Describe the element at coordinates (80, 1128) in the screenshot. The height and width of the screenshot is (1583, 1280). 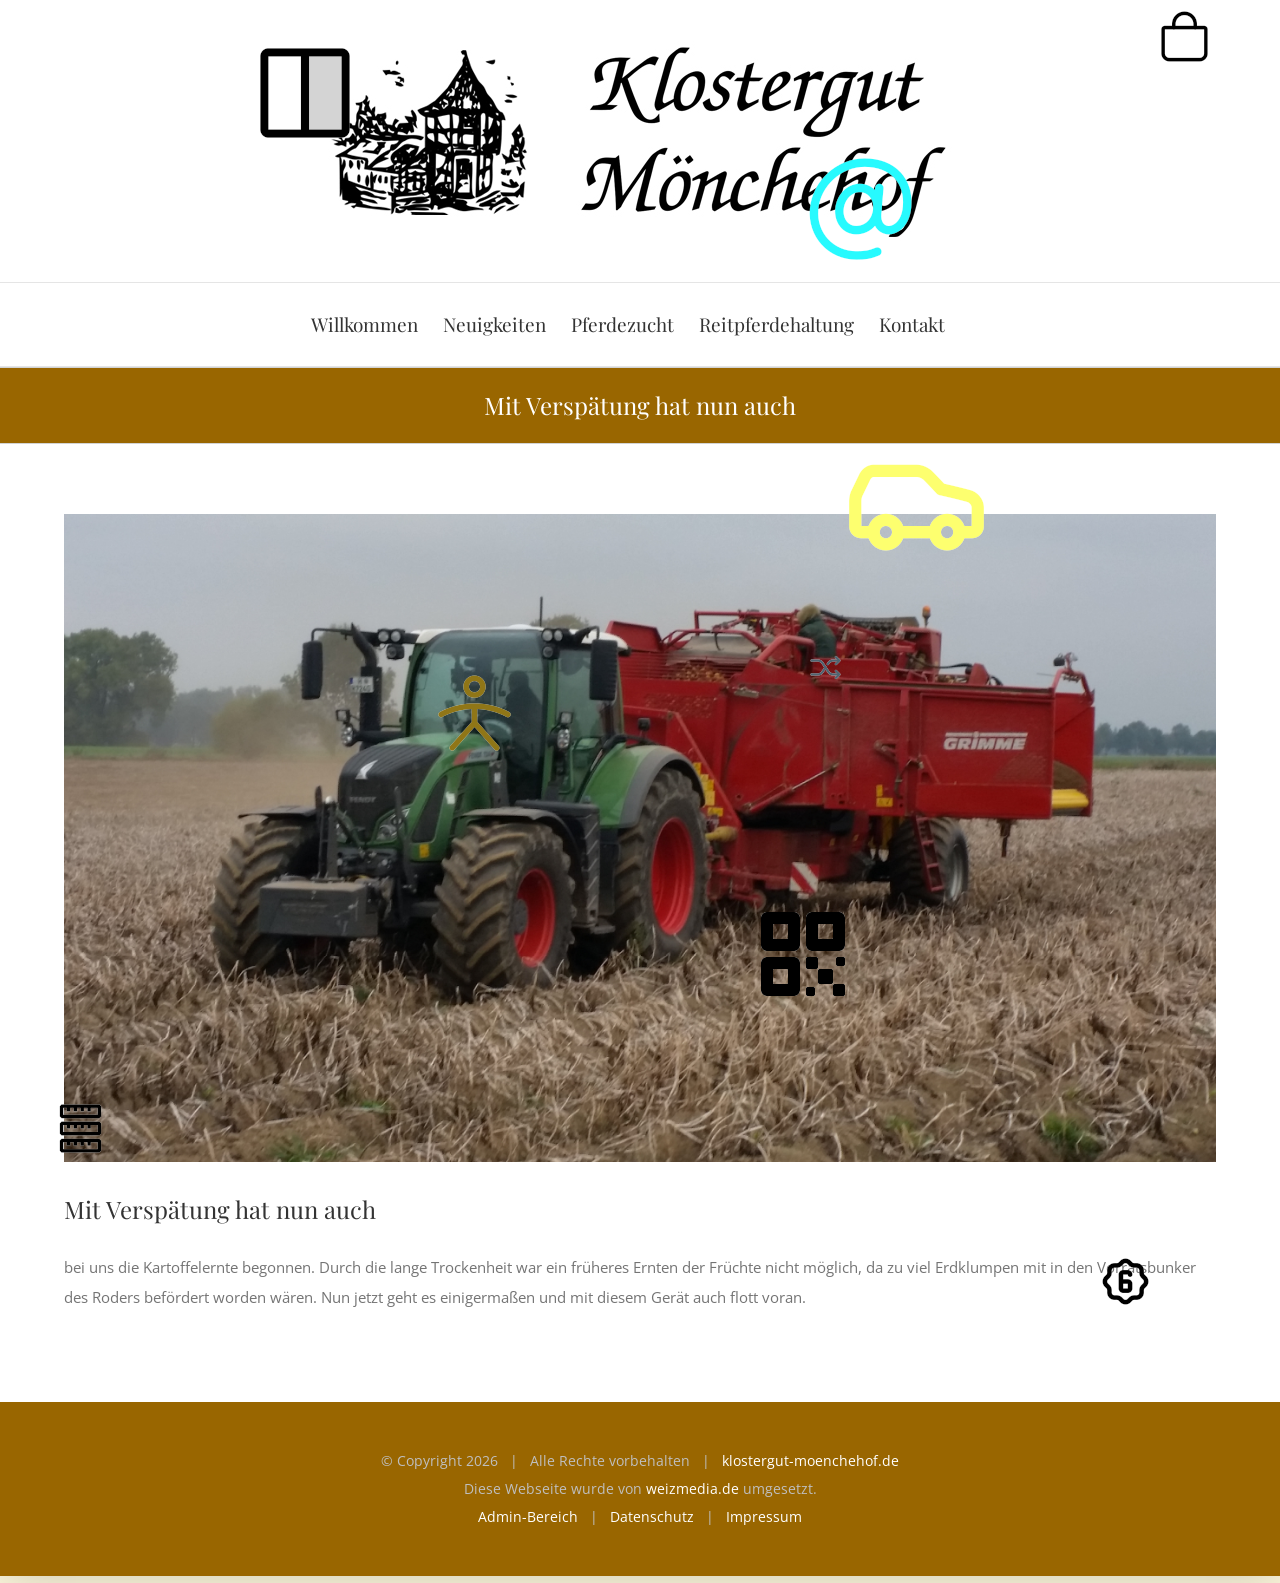
I see `access server settings or configuration` at that location.